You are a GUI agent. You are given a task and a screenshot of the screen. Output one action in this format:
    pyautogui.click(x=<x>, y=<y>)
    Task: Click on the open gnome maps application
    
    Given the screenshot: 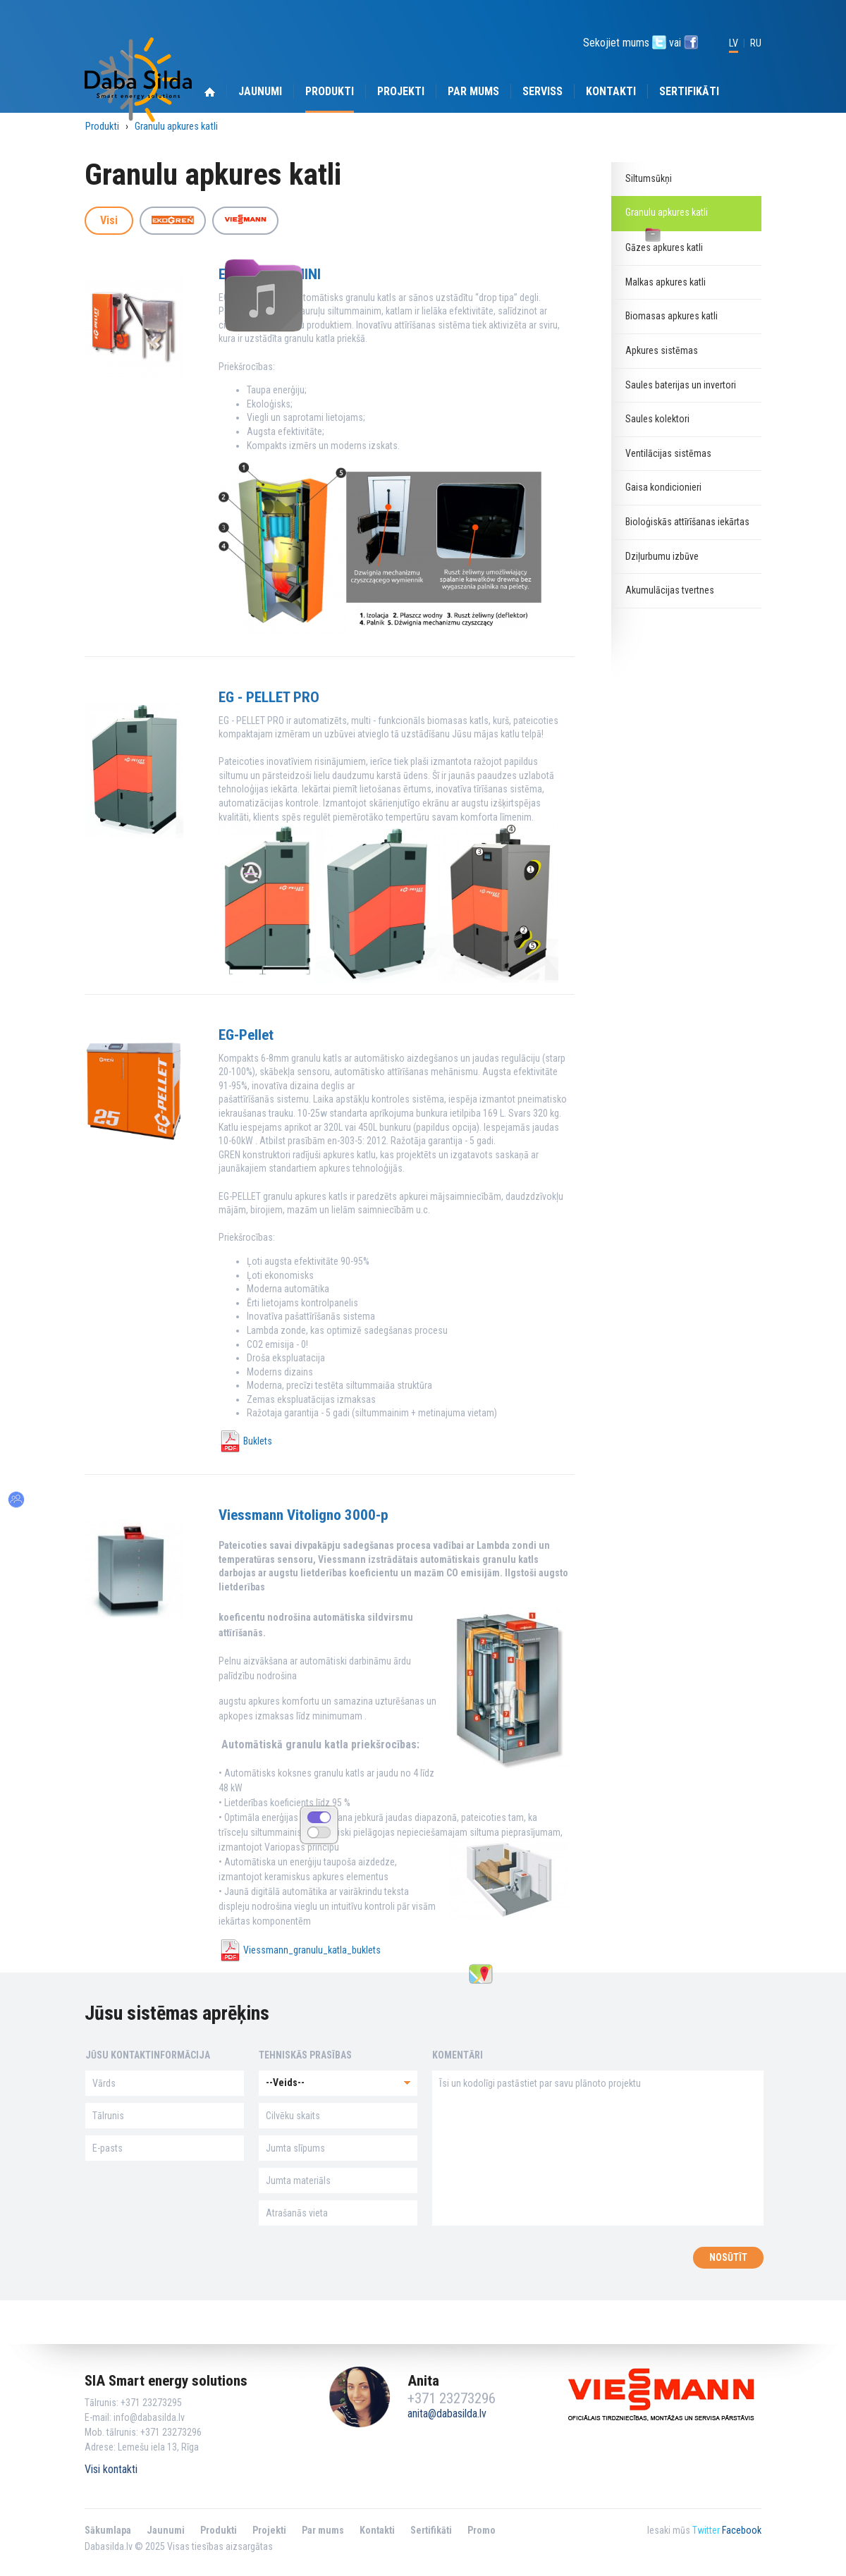 What is the action you would take?
    pyautogui.click(x=481, y=1974)
    